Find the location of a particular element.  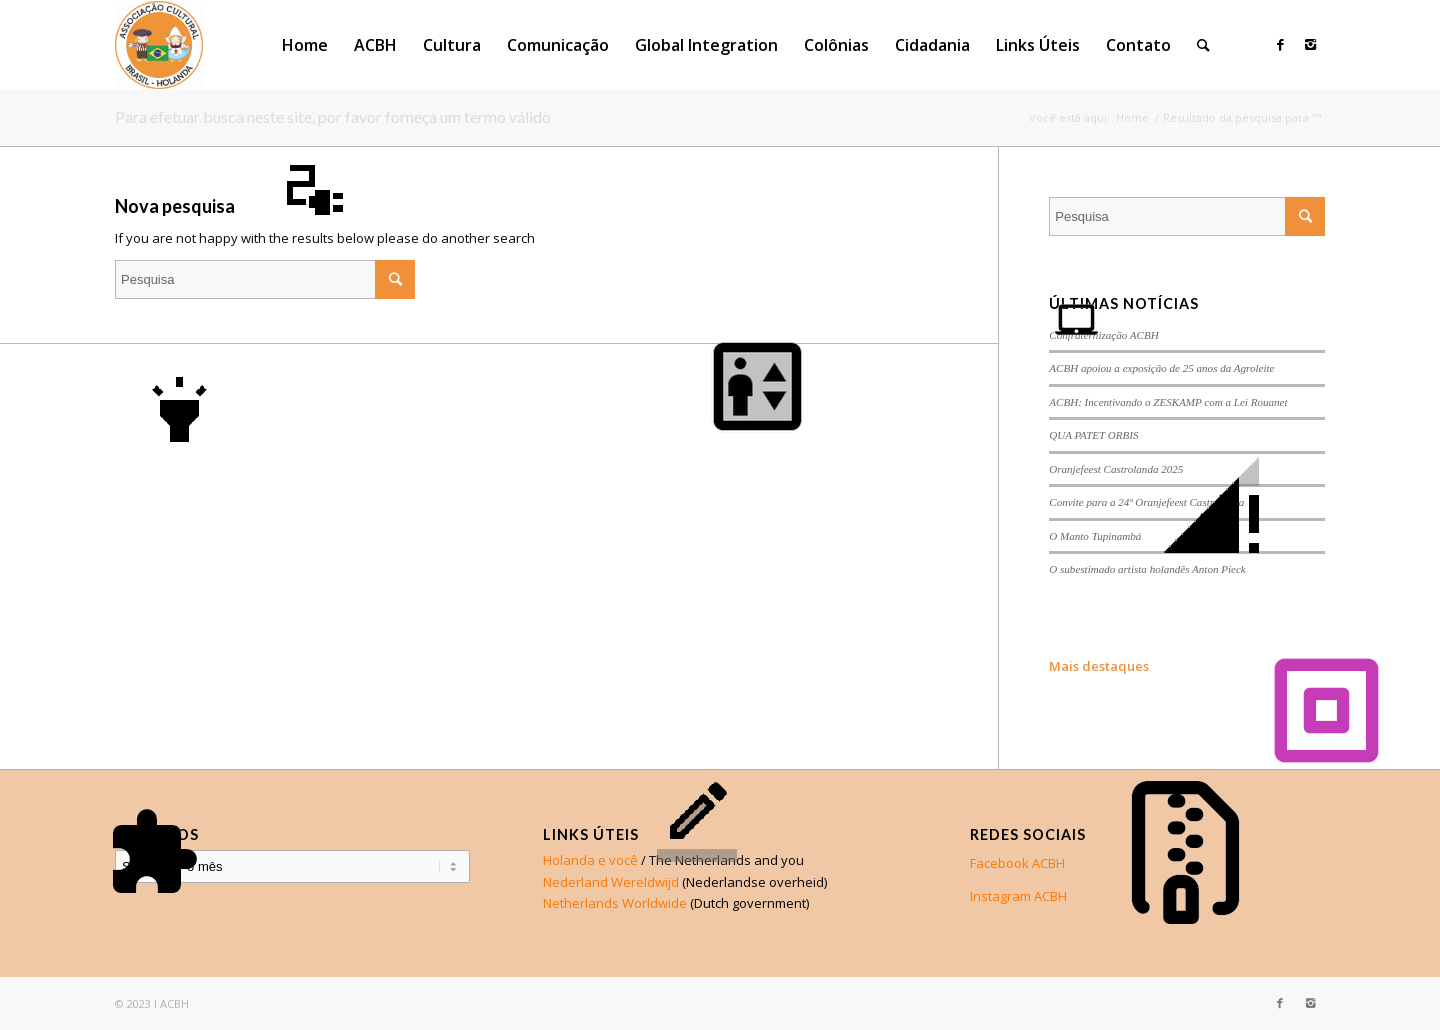

access desktop or laptop view is located at coordinates (1076, 320).